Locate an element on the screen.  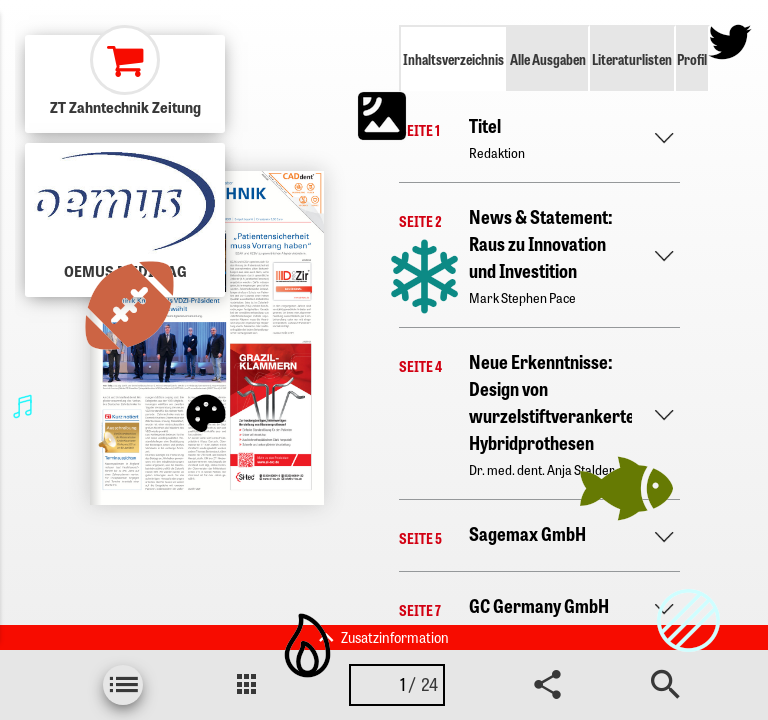
open color or theme settings is located at coordinates (206, 414).